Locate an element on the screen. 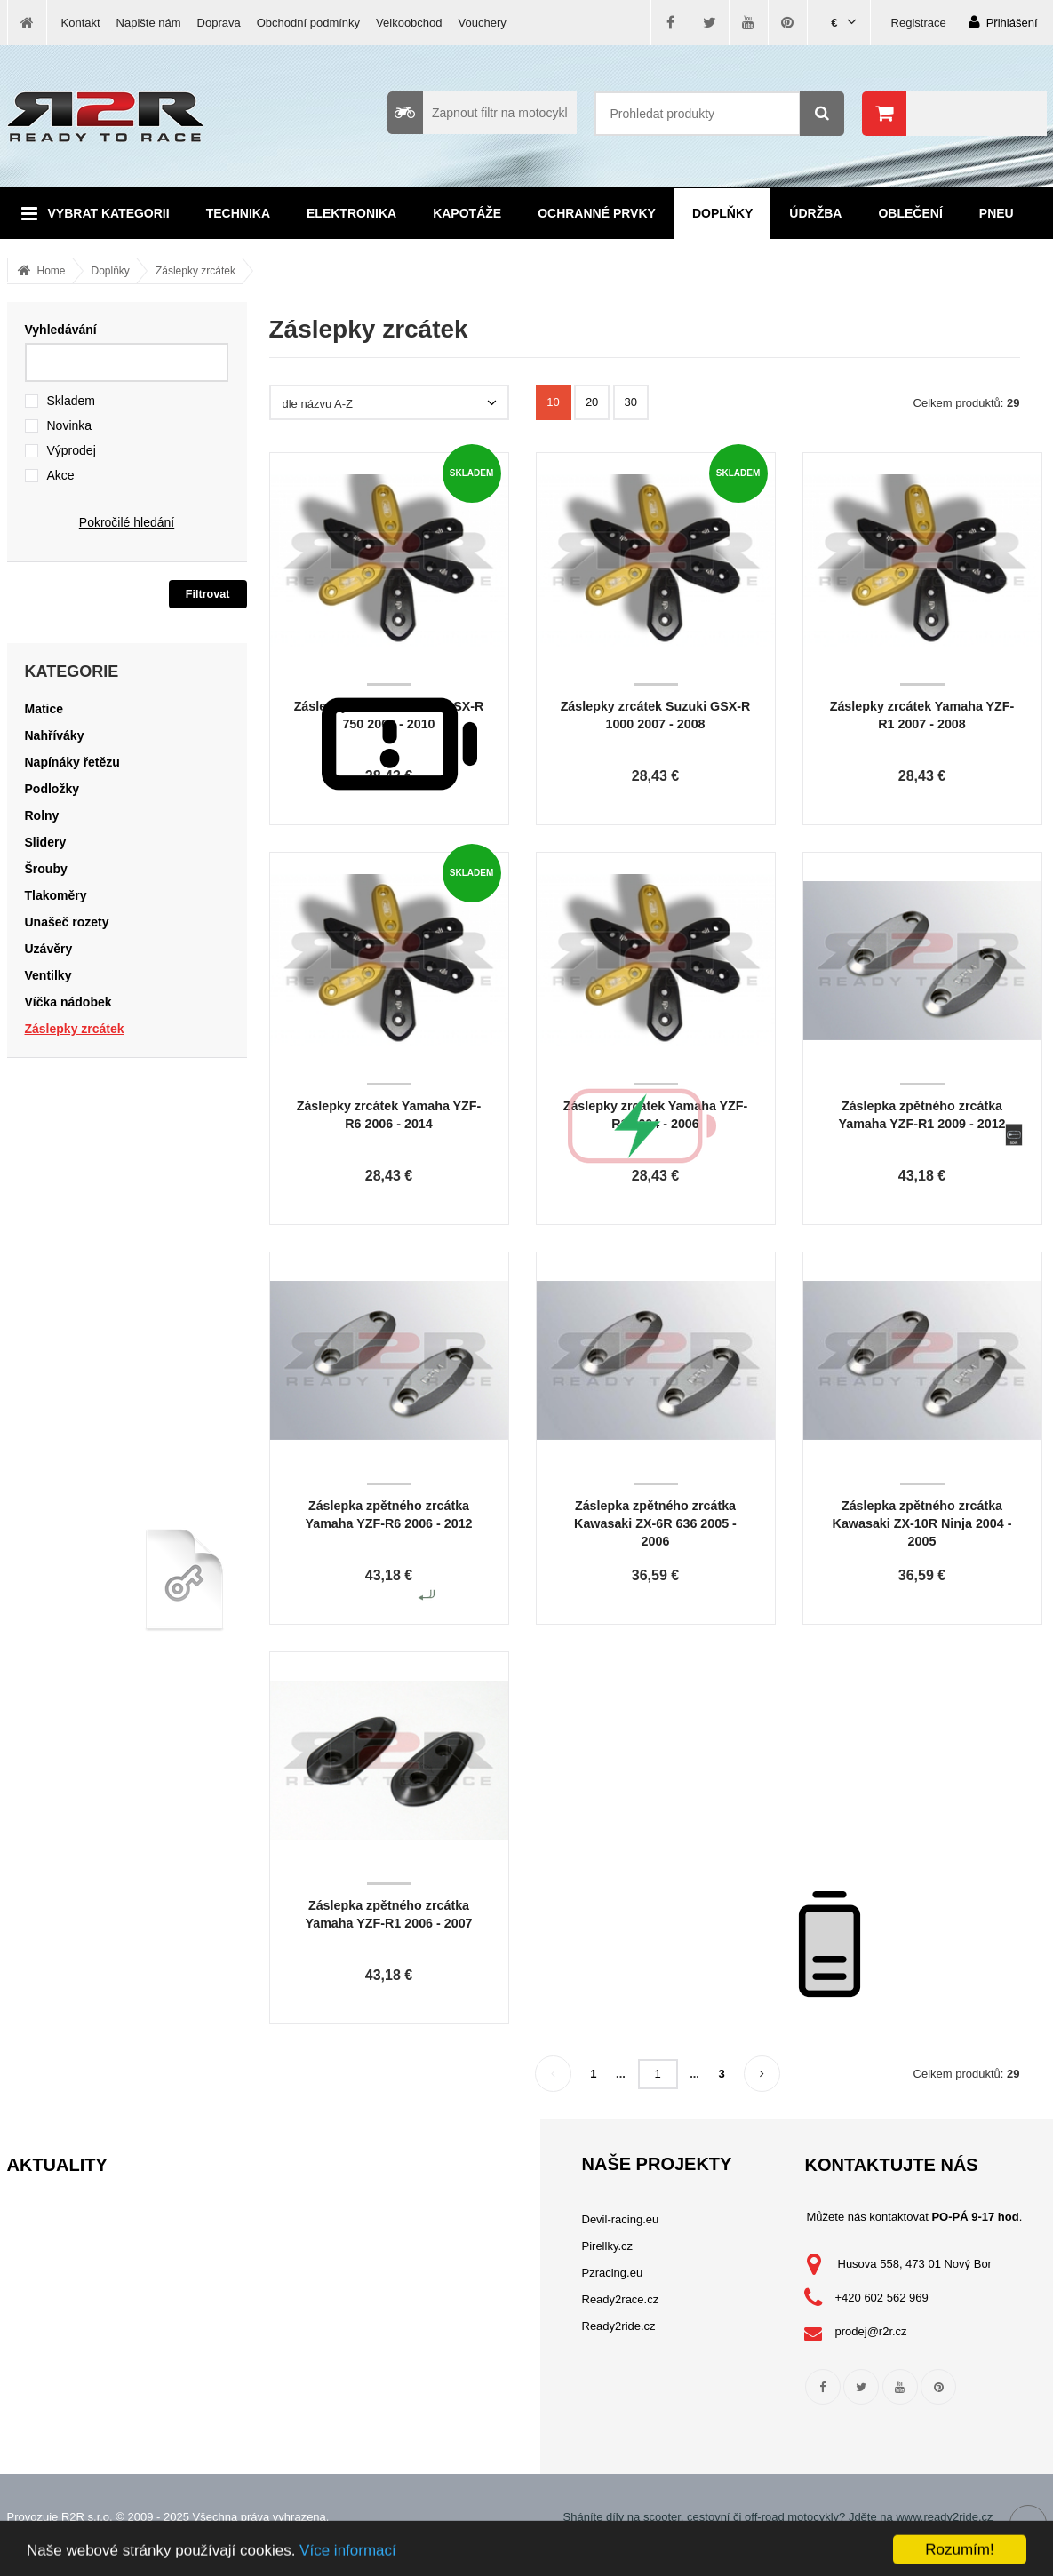  apply impulse response reverb effect in GarageBand is located at coordinates (1014, 1135).